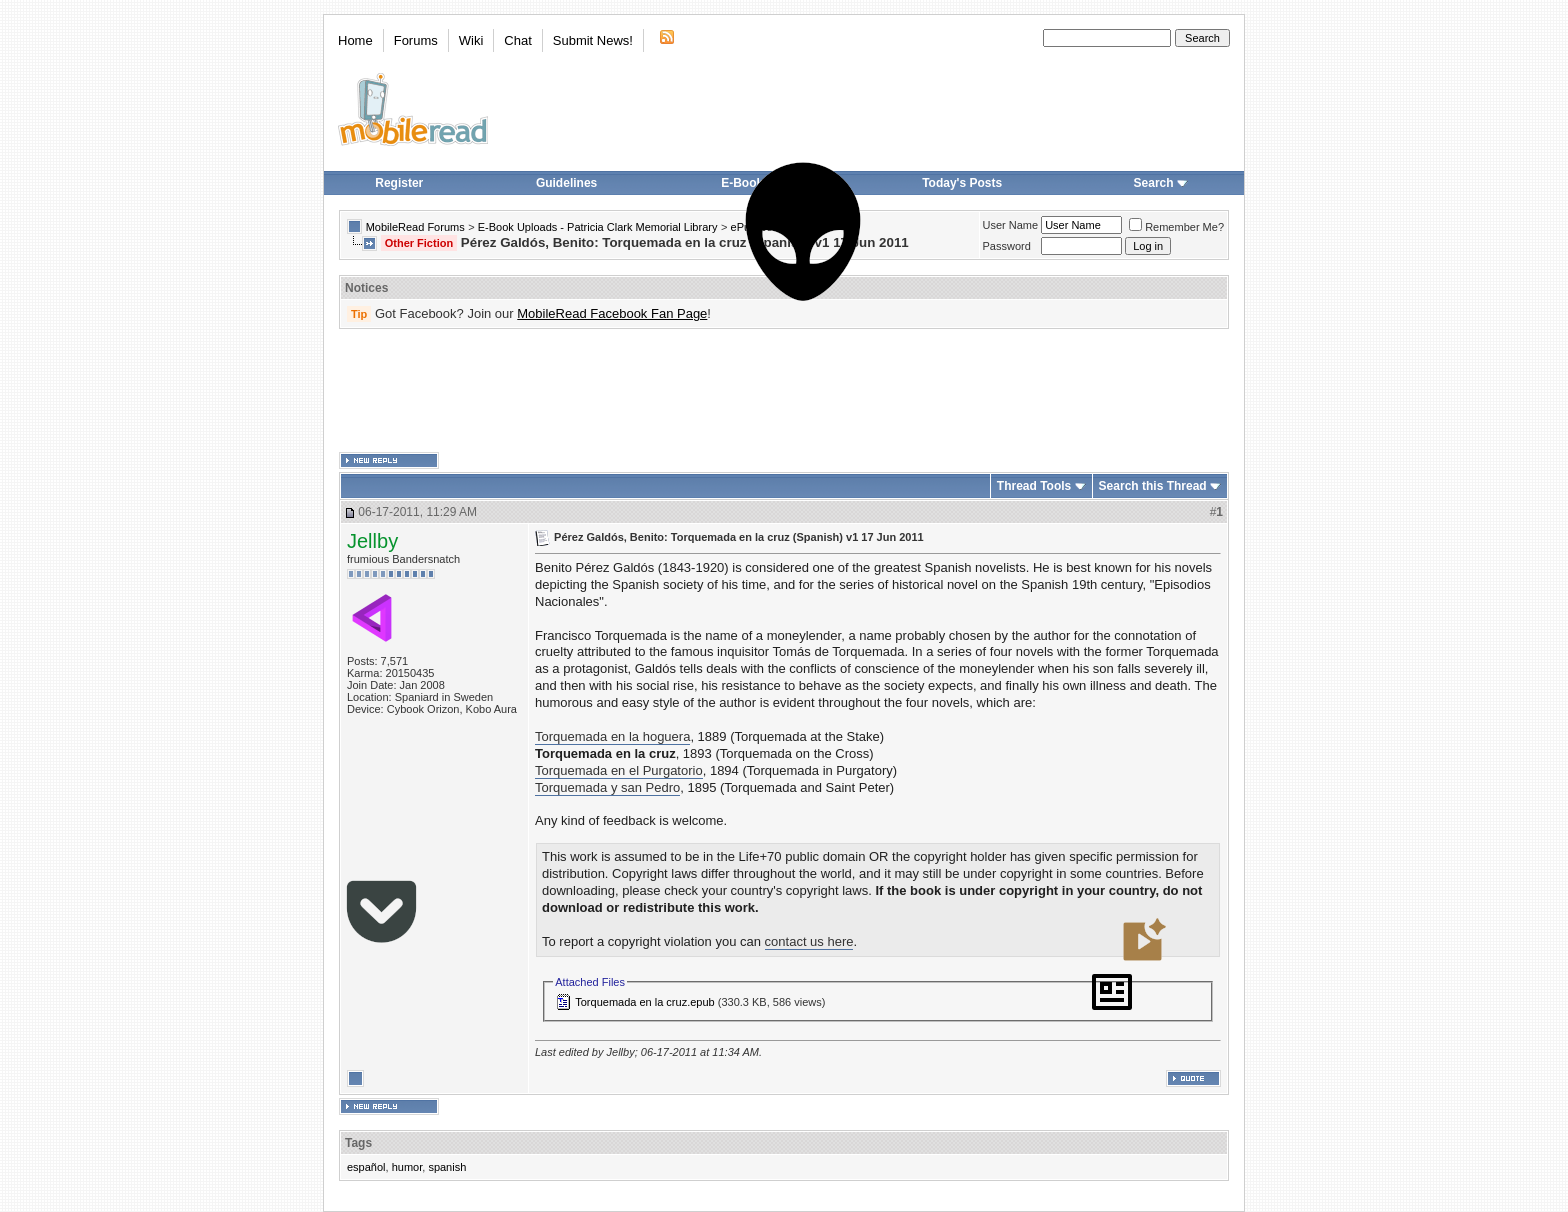  Describe the element at coordinates (1112, 992) in the screenshot. I see `view your profile` at that location.